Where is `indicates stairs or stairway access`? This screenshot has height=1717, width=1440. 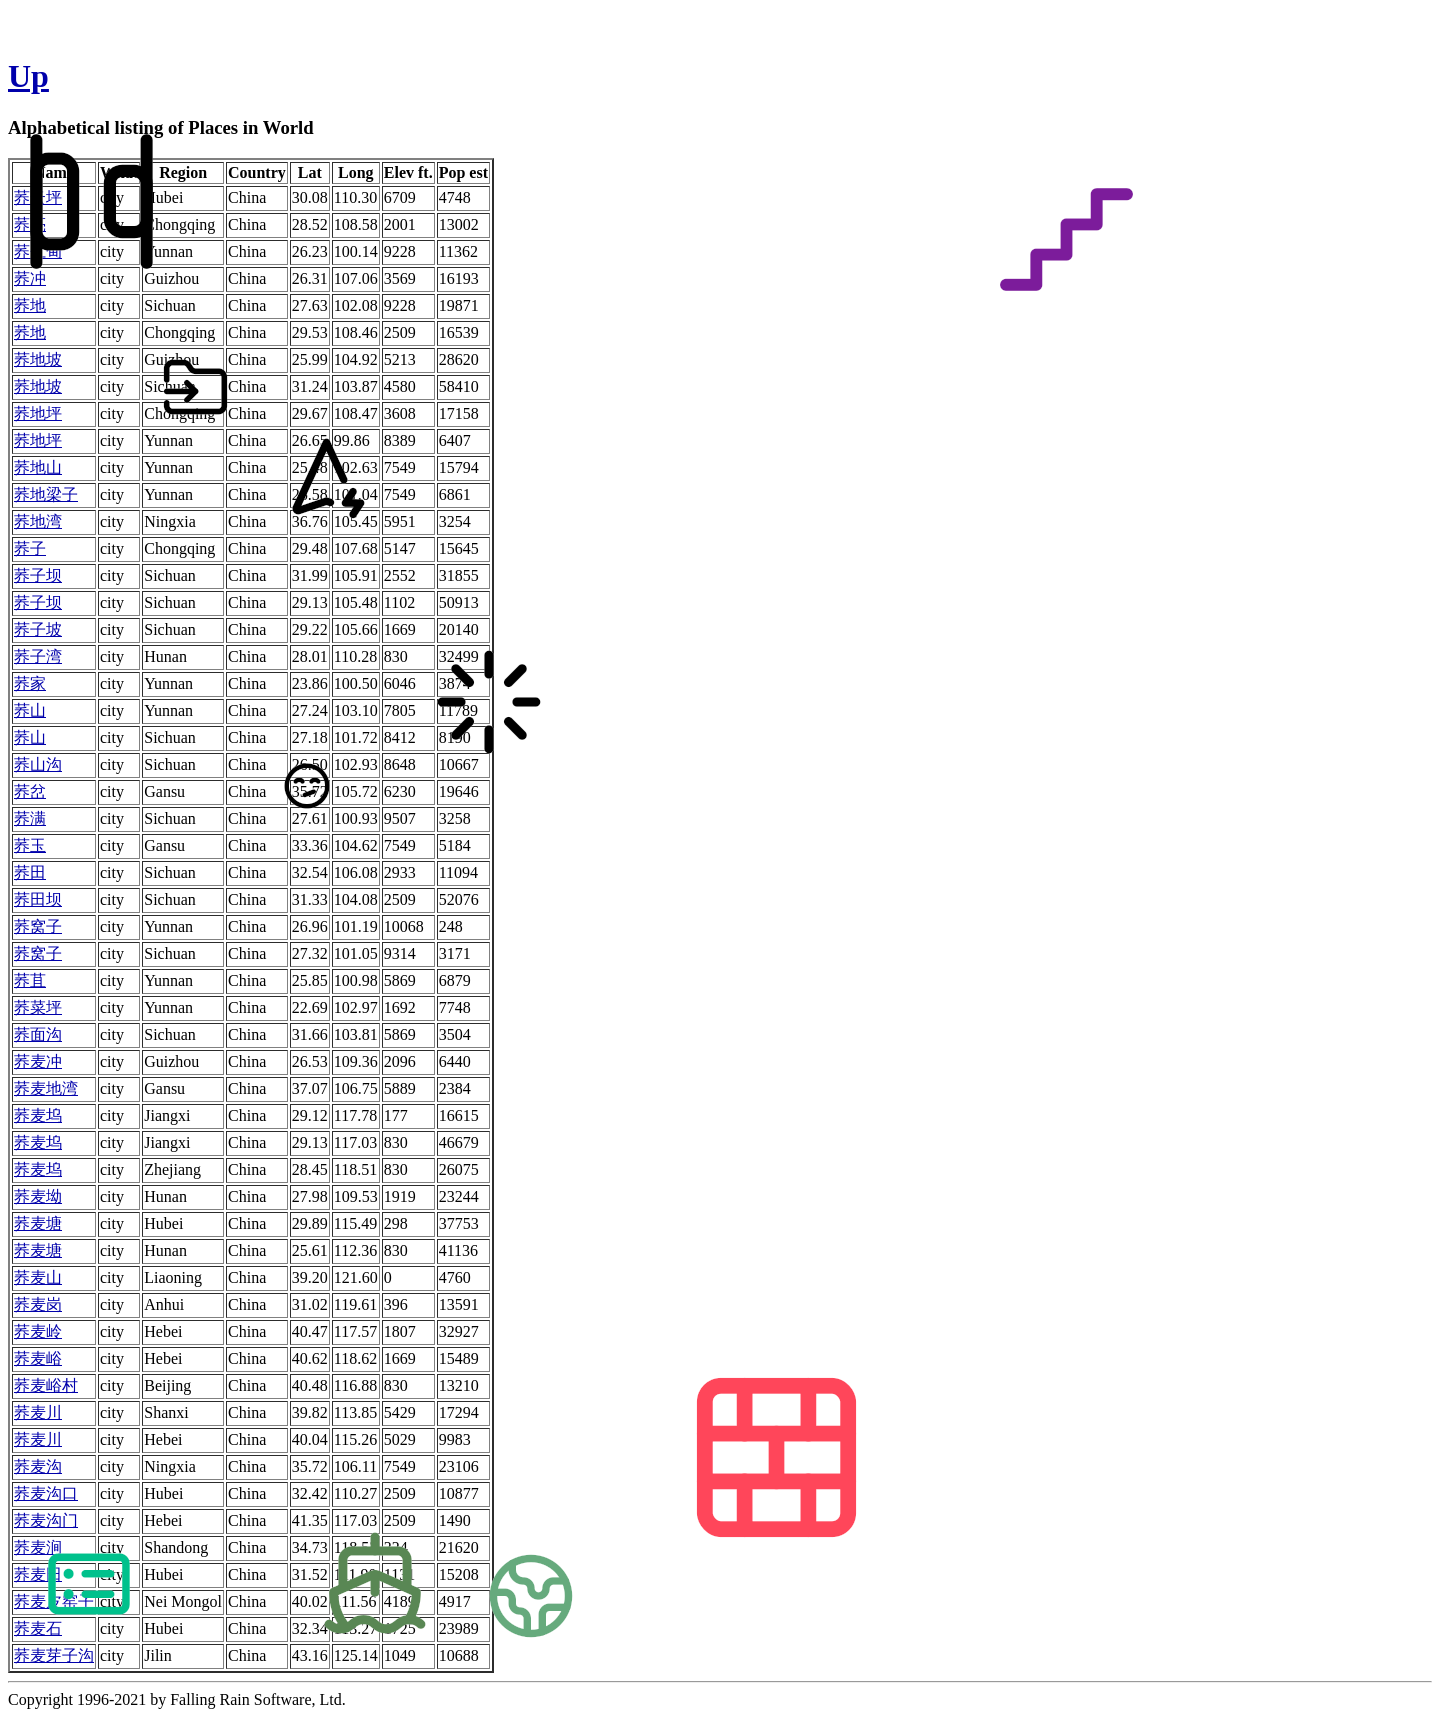
indicates stairs or stairway access is located at coordinates (1066, 236).